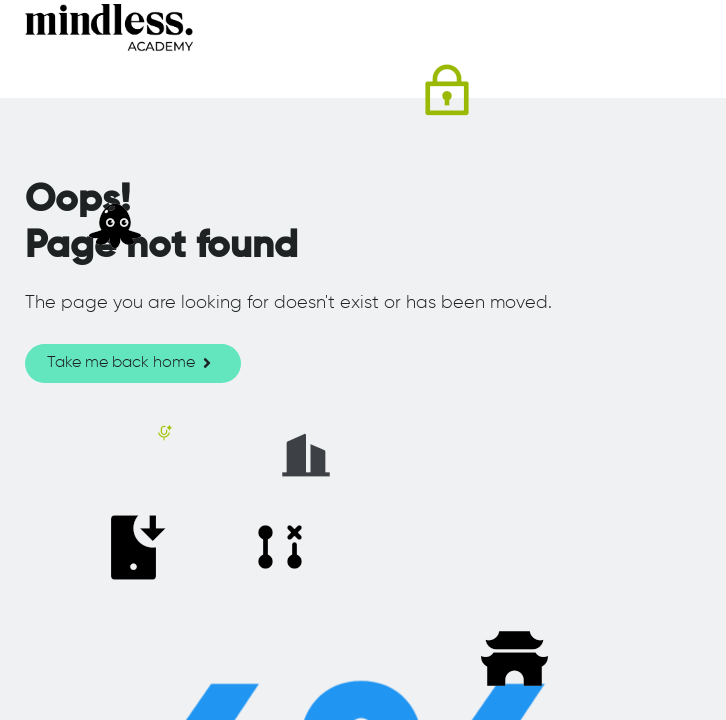  Describe the element at coordinates (306, 457) in the screenshot. I see `view company or business profile` at that location.